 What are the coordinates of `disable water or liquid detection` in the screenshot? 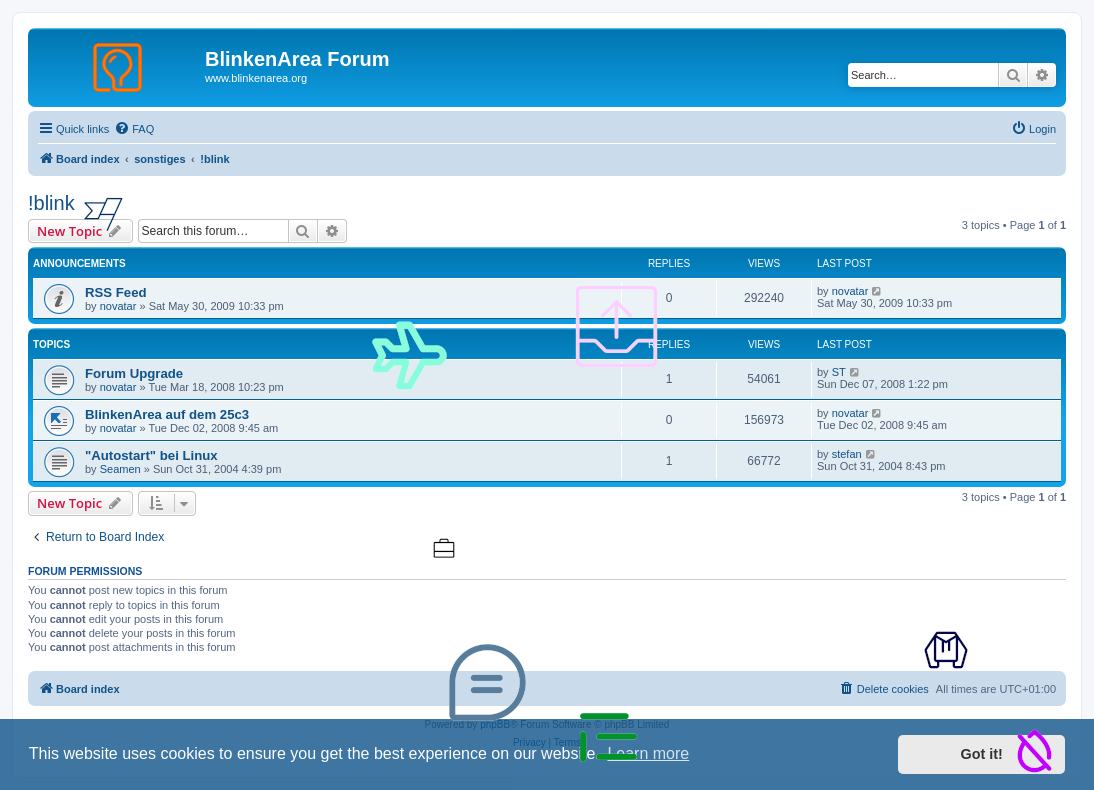 It's located at (1034, 752).